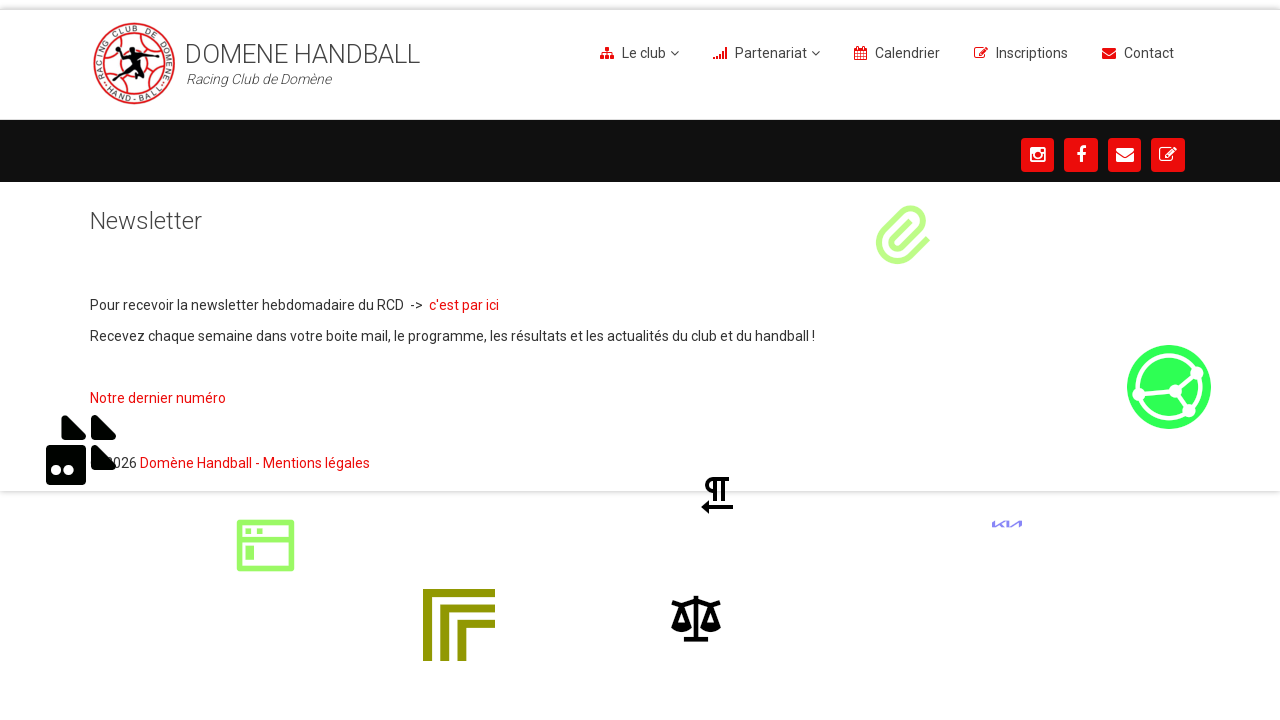  I want to click on open terminal or command line interface, so click(265, 545).